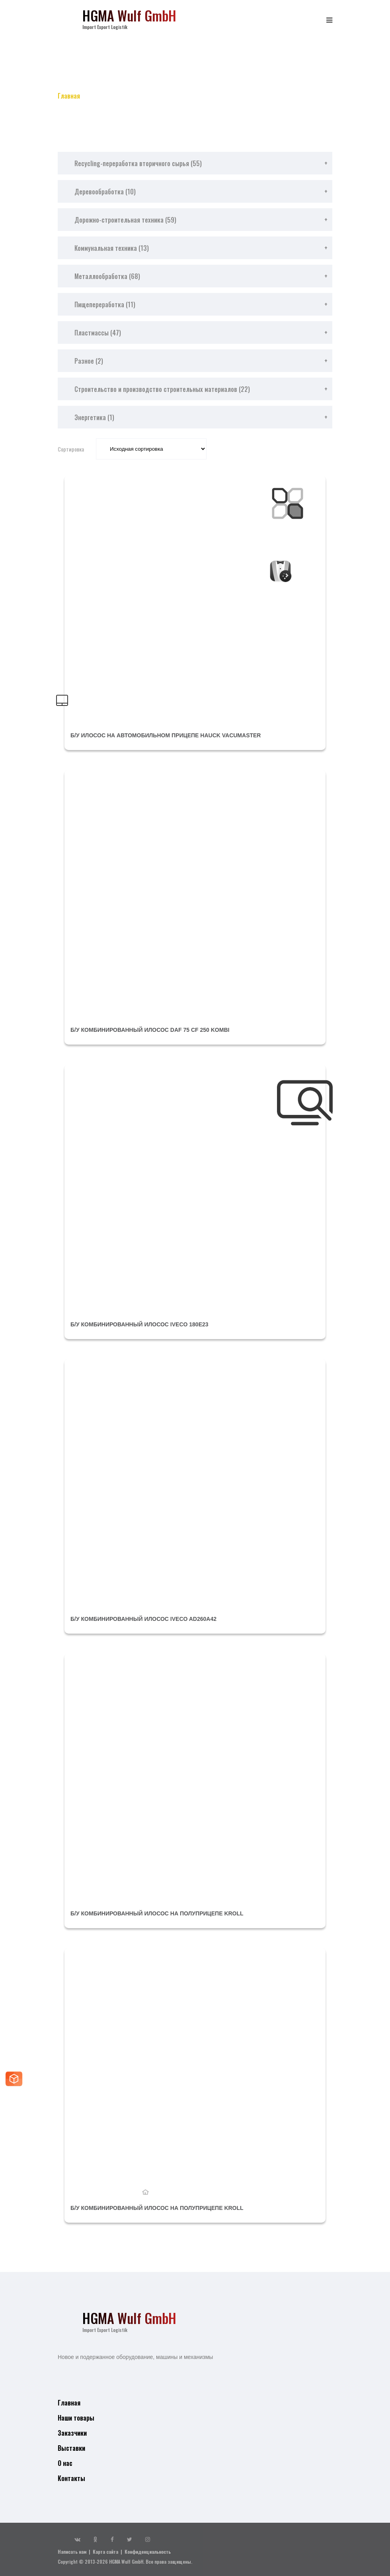 The height and width of the screenshot is (2576, 390). What do you see at coordinates (145, 2192) in the screenshot?
I see `navigate to home screen` at bounding box center [145, 2192].